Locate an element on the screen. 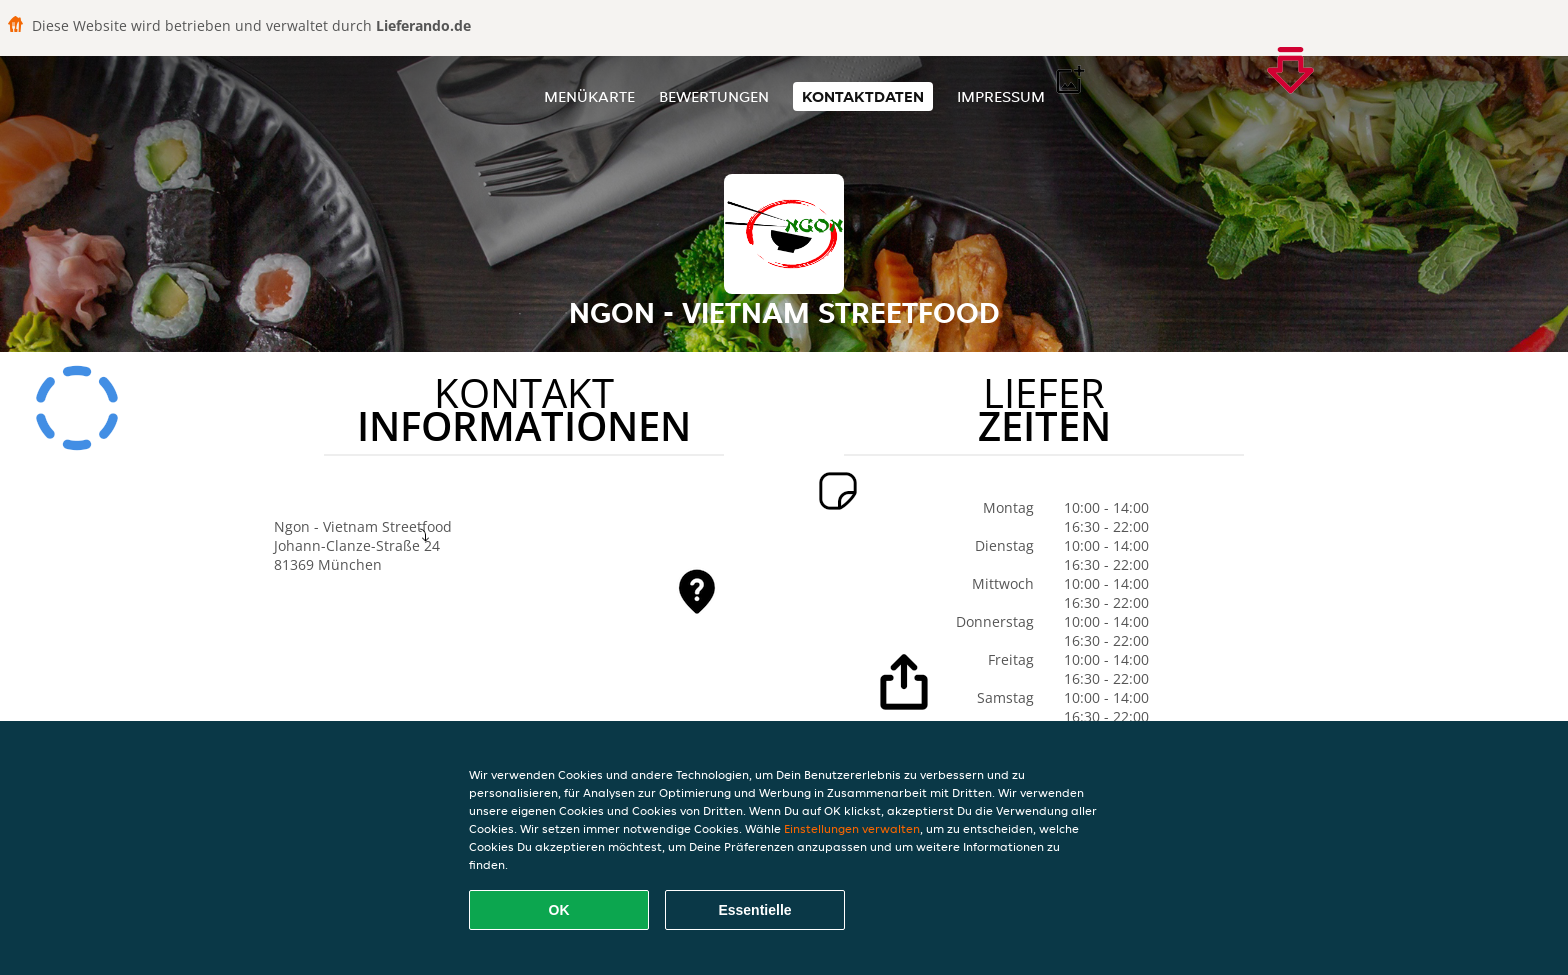 The height and width of the screenshot is (975, 1568). add a new photo to the gallery is located at coordinates (1070, 80).